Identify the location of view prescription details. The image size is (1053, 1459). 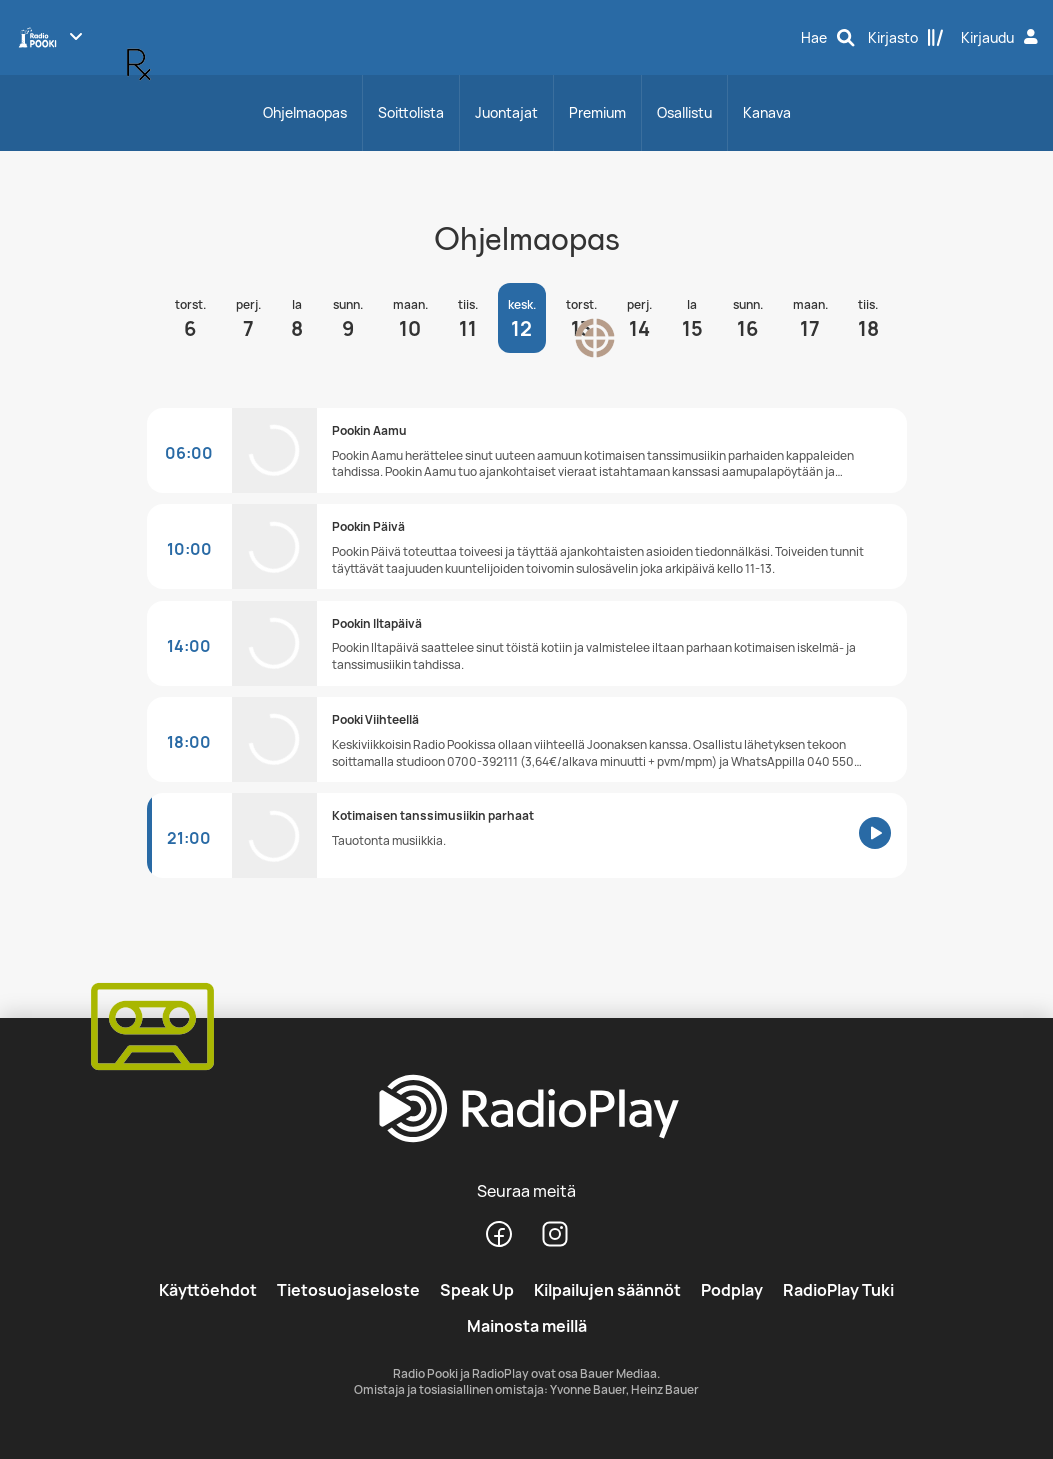
(137, 64).